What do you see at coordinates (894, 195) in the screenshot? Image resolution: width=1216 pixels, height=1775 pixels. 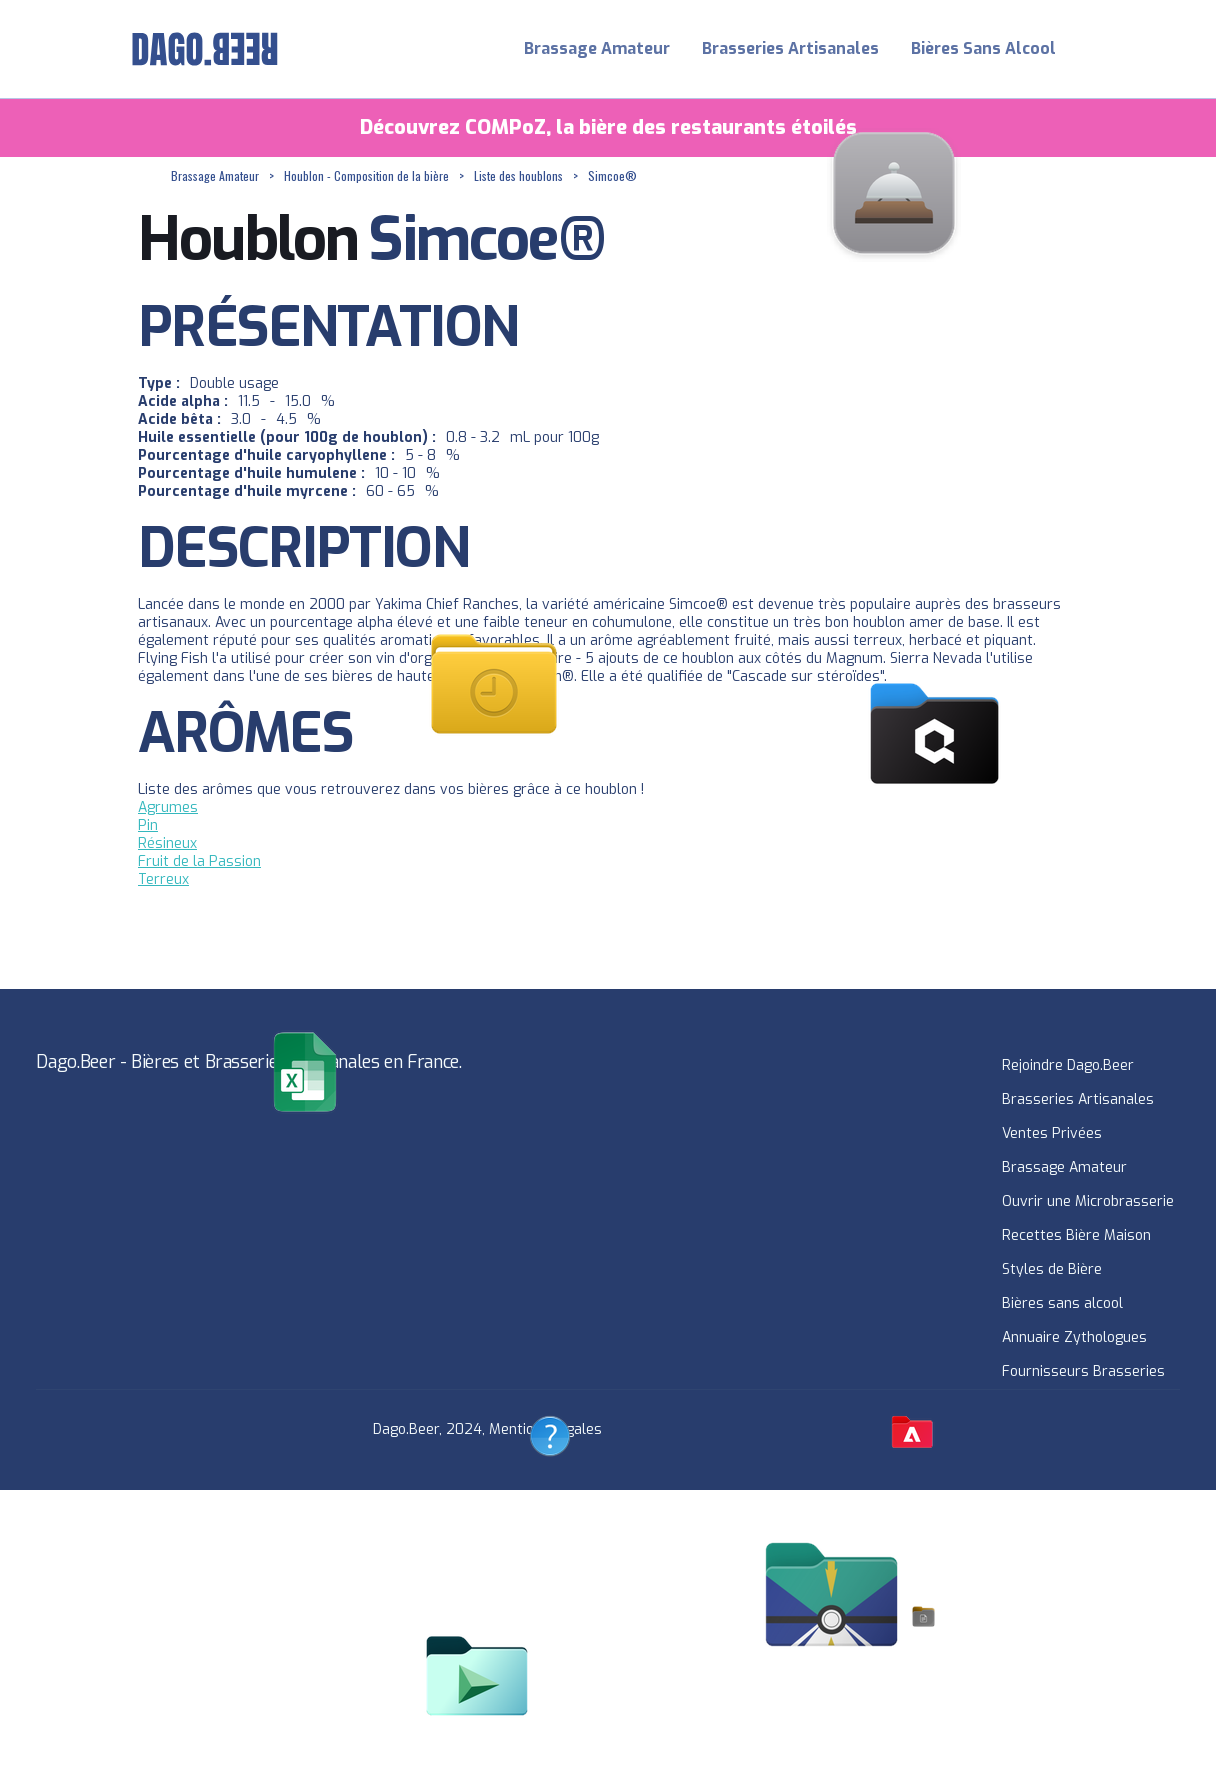 I see `access system services preferences` at bounding box center [894, 195].